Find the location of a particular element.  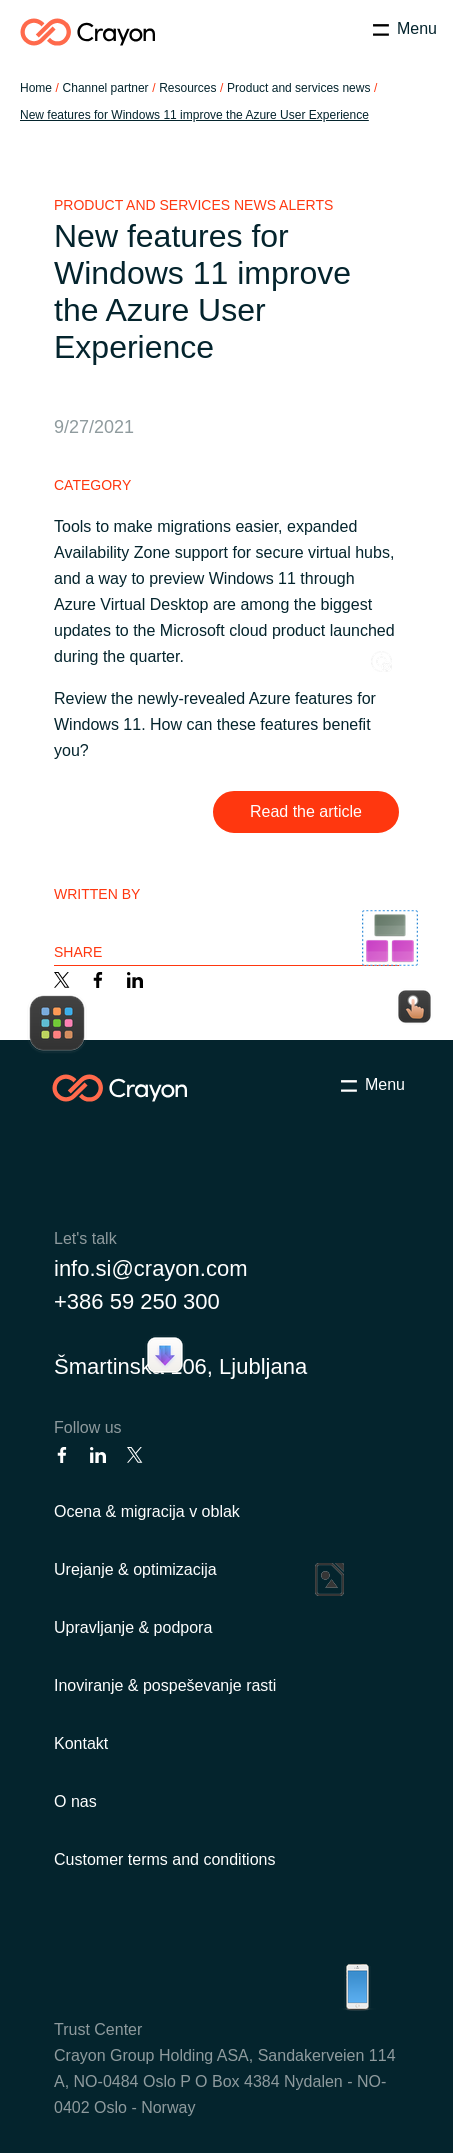

camera is currently disabled or blocked is located at coordinates (381, 661).